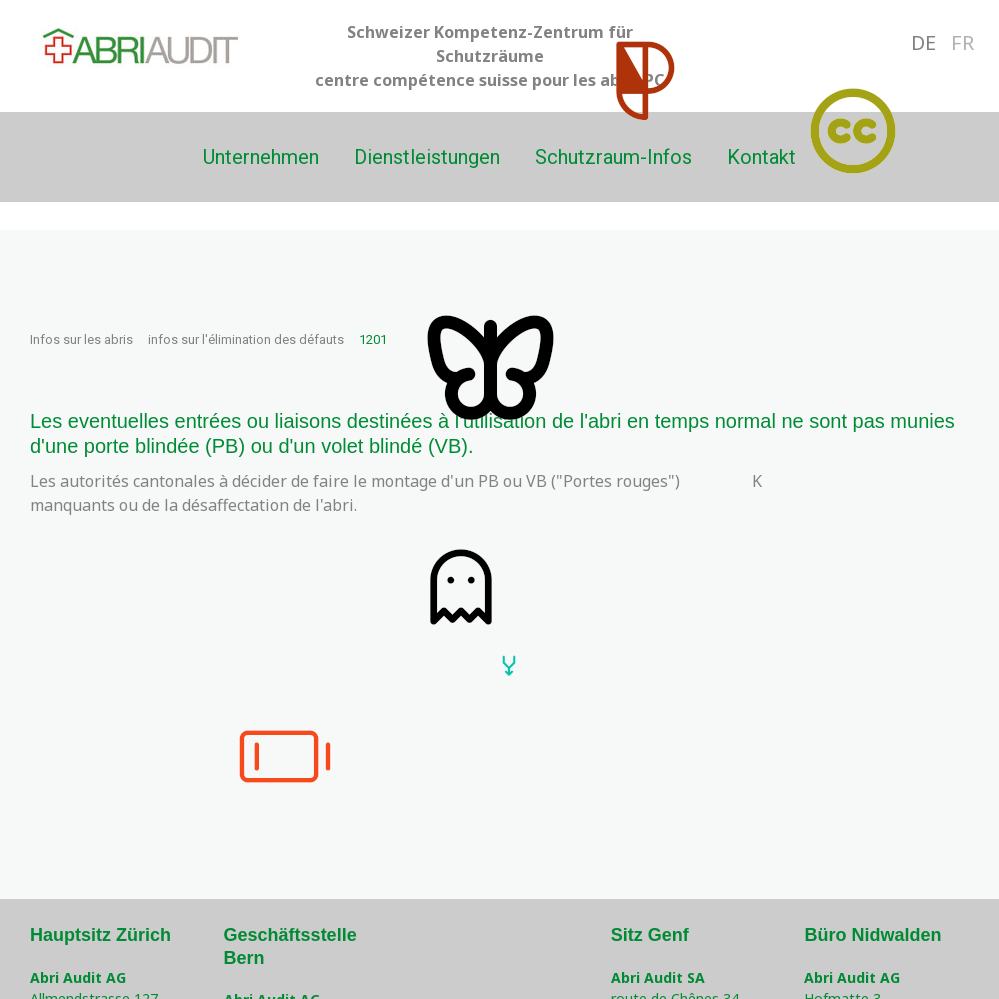  I want to click on indicates a transformation or metamorphosis feature, so click(490, 365).